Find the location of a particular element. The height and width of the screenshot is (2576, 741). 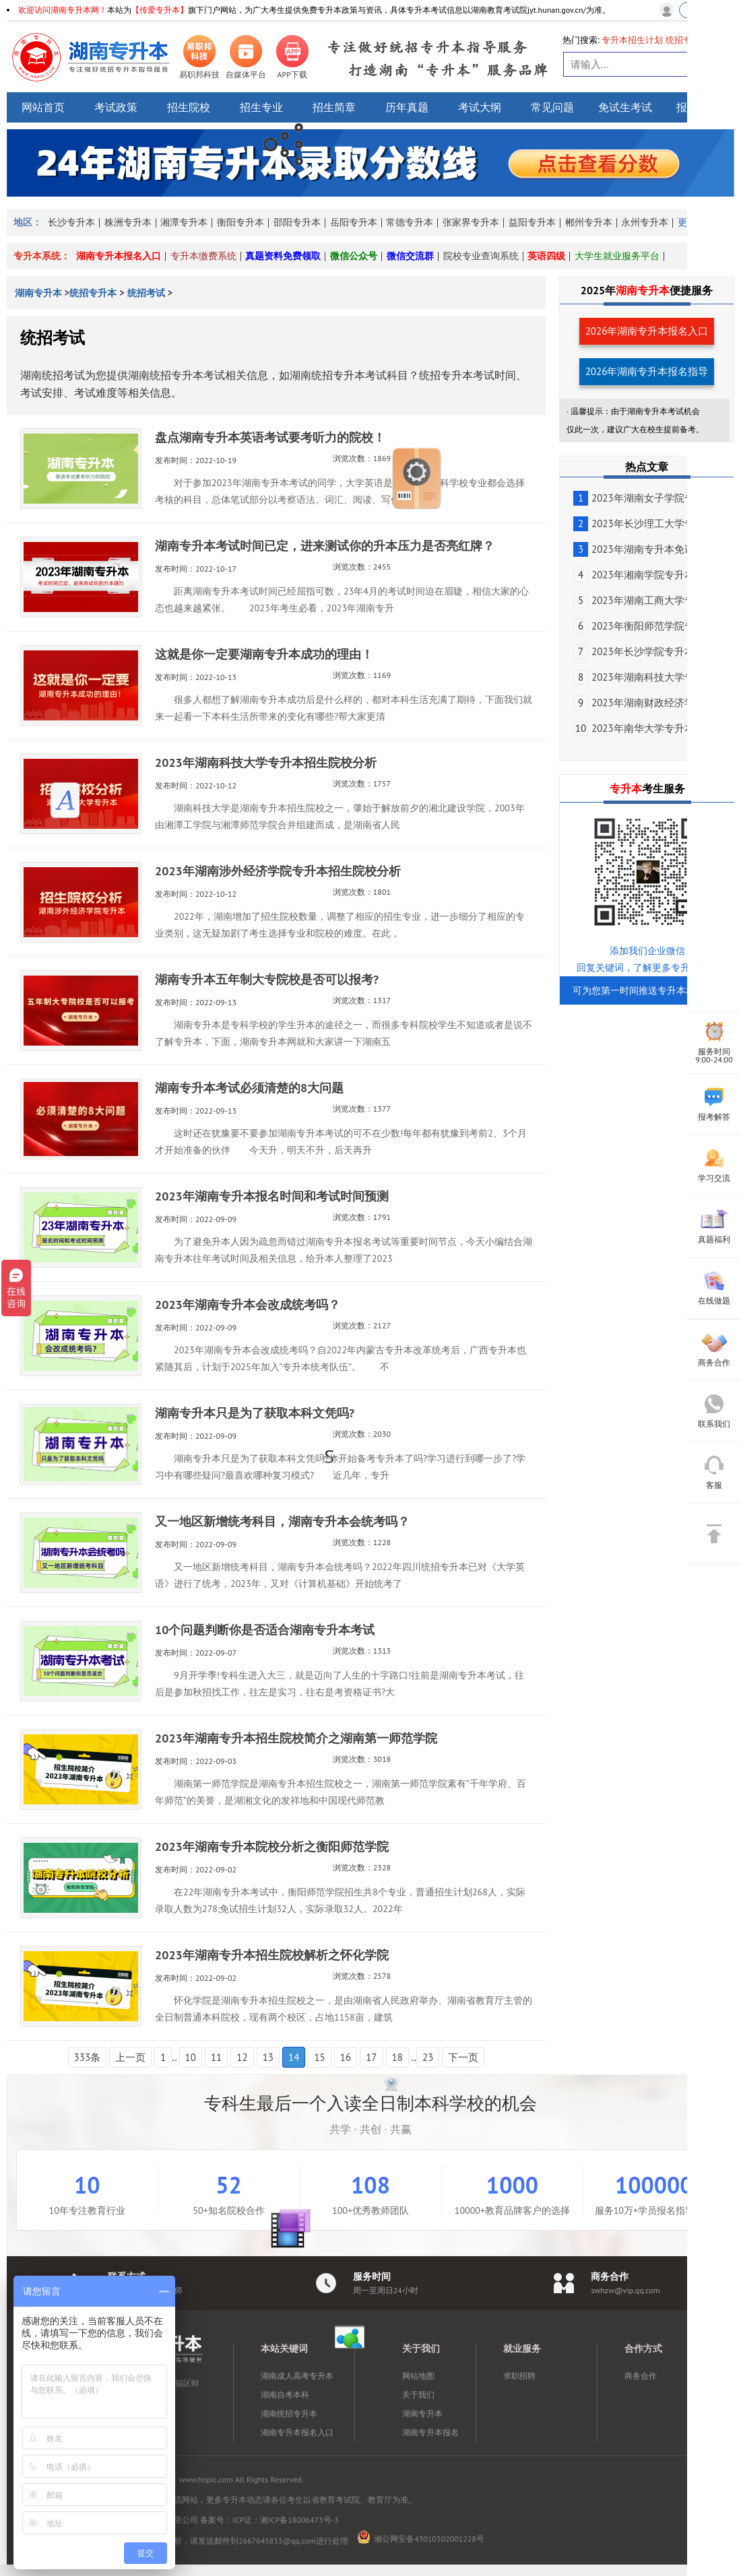

track or monitor folder activity is located at coordinates (283, 145).